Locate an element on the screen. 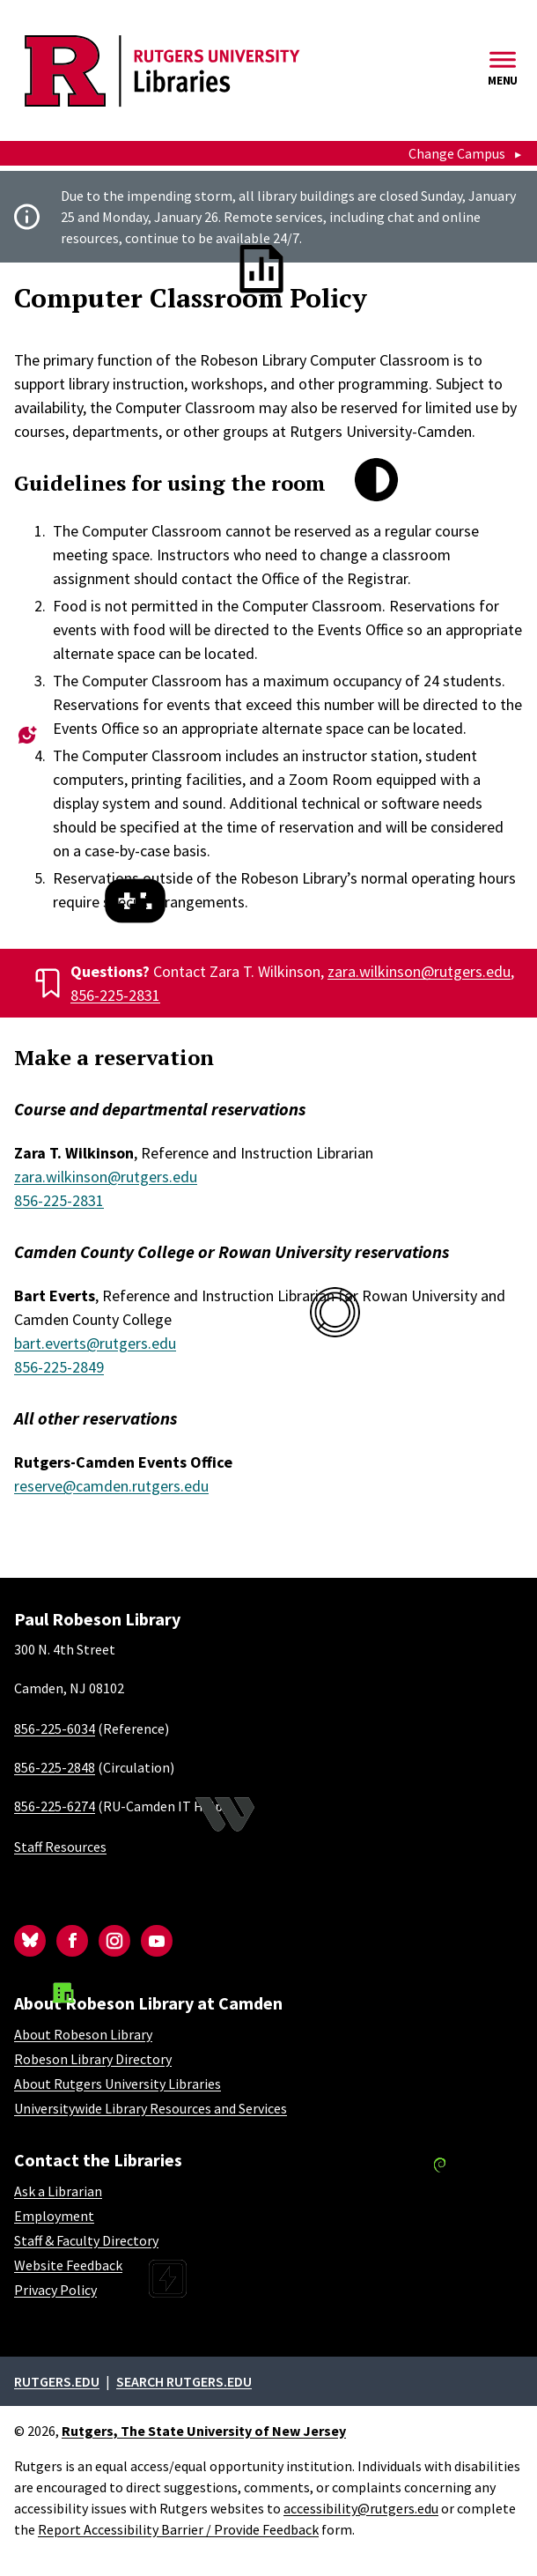 This screenshot has height=2576, width=537. circle company logo is located at coordinates (335, 1312).